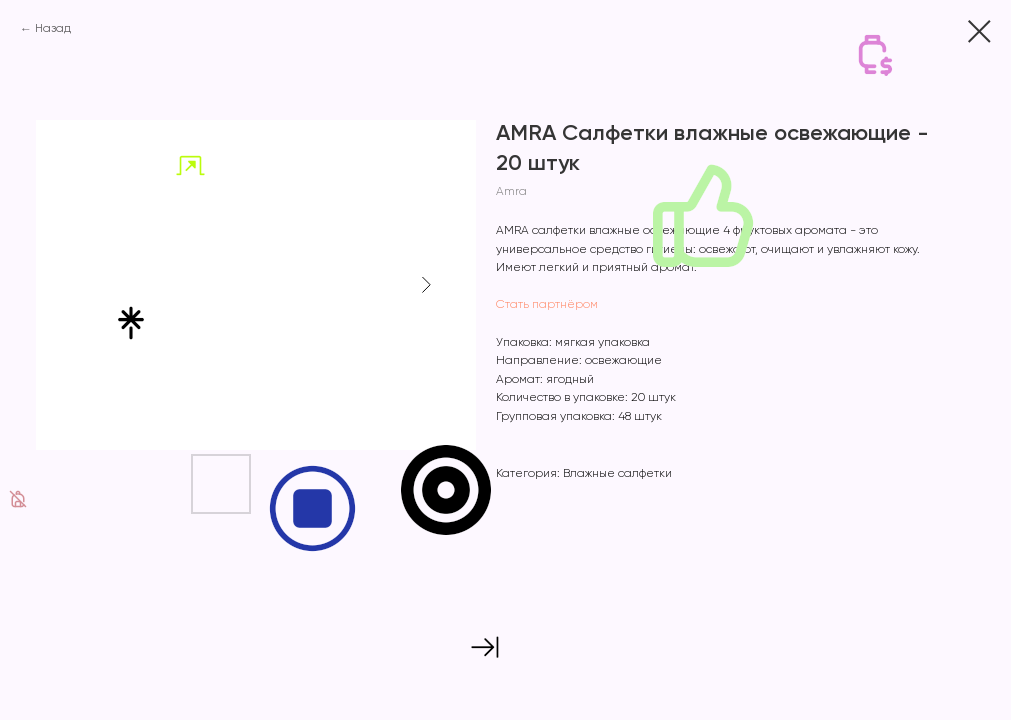 This screenshot has height=720, width=1011. What do you see at coordinates (872, 54) in the screenshot?
I see `view payment or finance features on your smartwatch` at bounding box center [872, 54].